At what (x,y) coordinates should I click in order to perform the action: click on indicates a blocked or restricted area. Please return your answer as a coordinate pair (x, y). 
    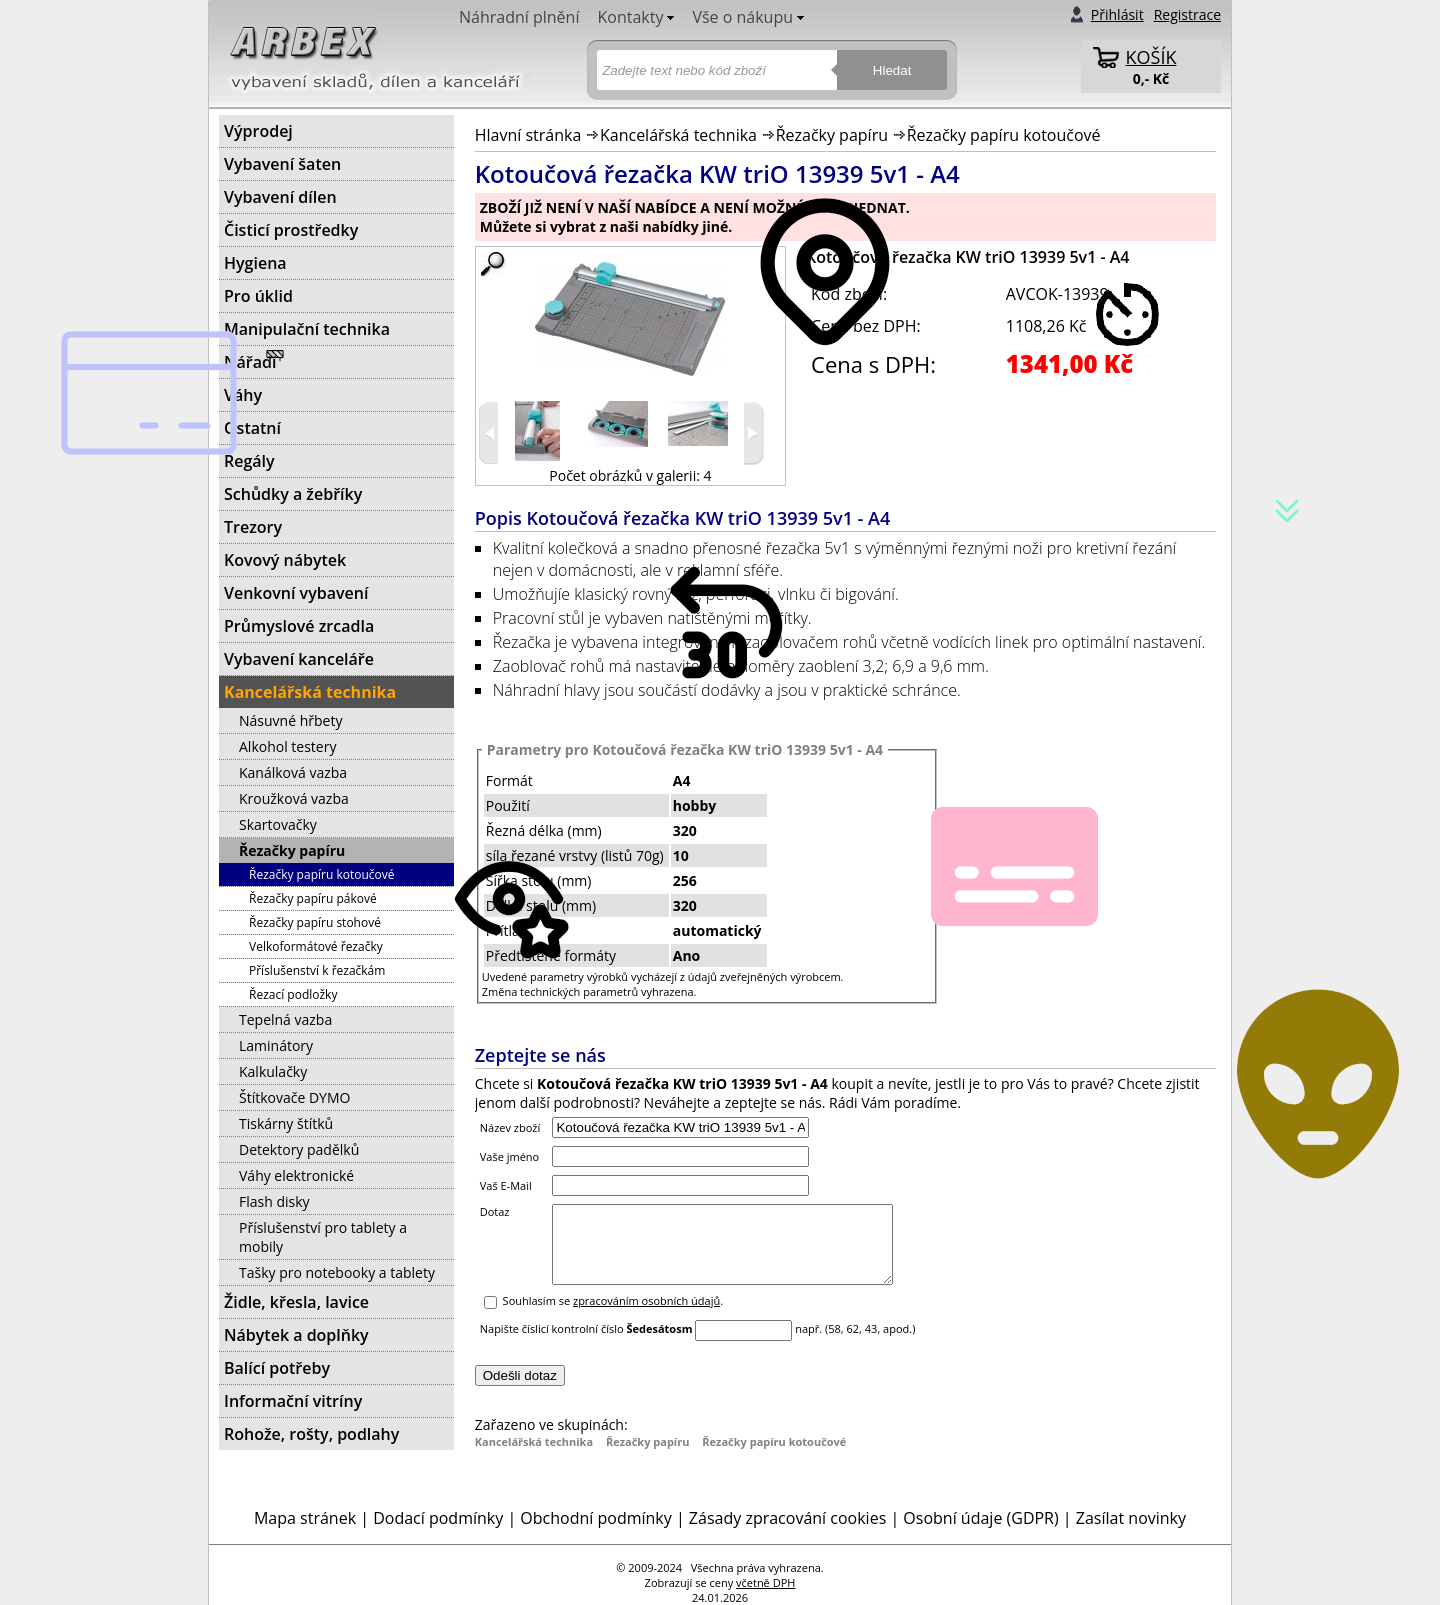
    Looking at the image, I should click on (275, 355).